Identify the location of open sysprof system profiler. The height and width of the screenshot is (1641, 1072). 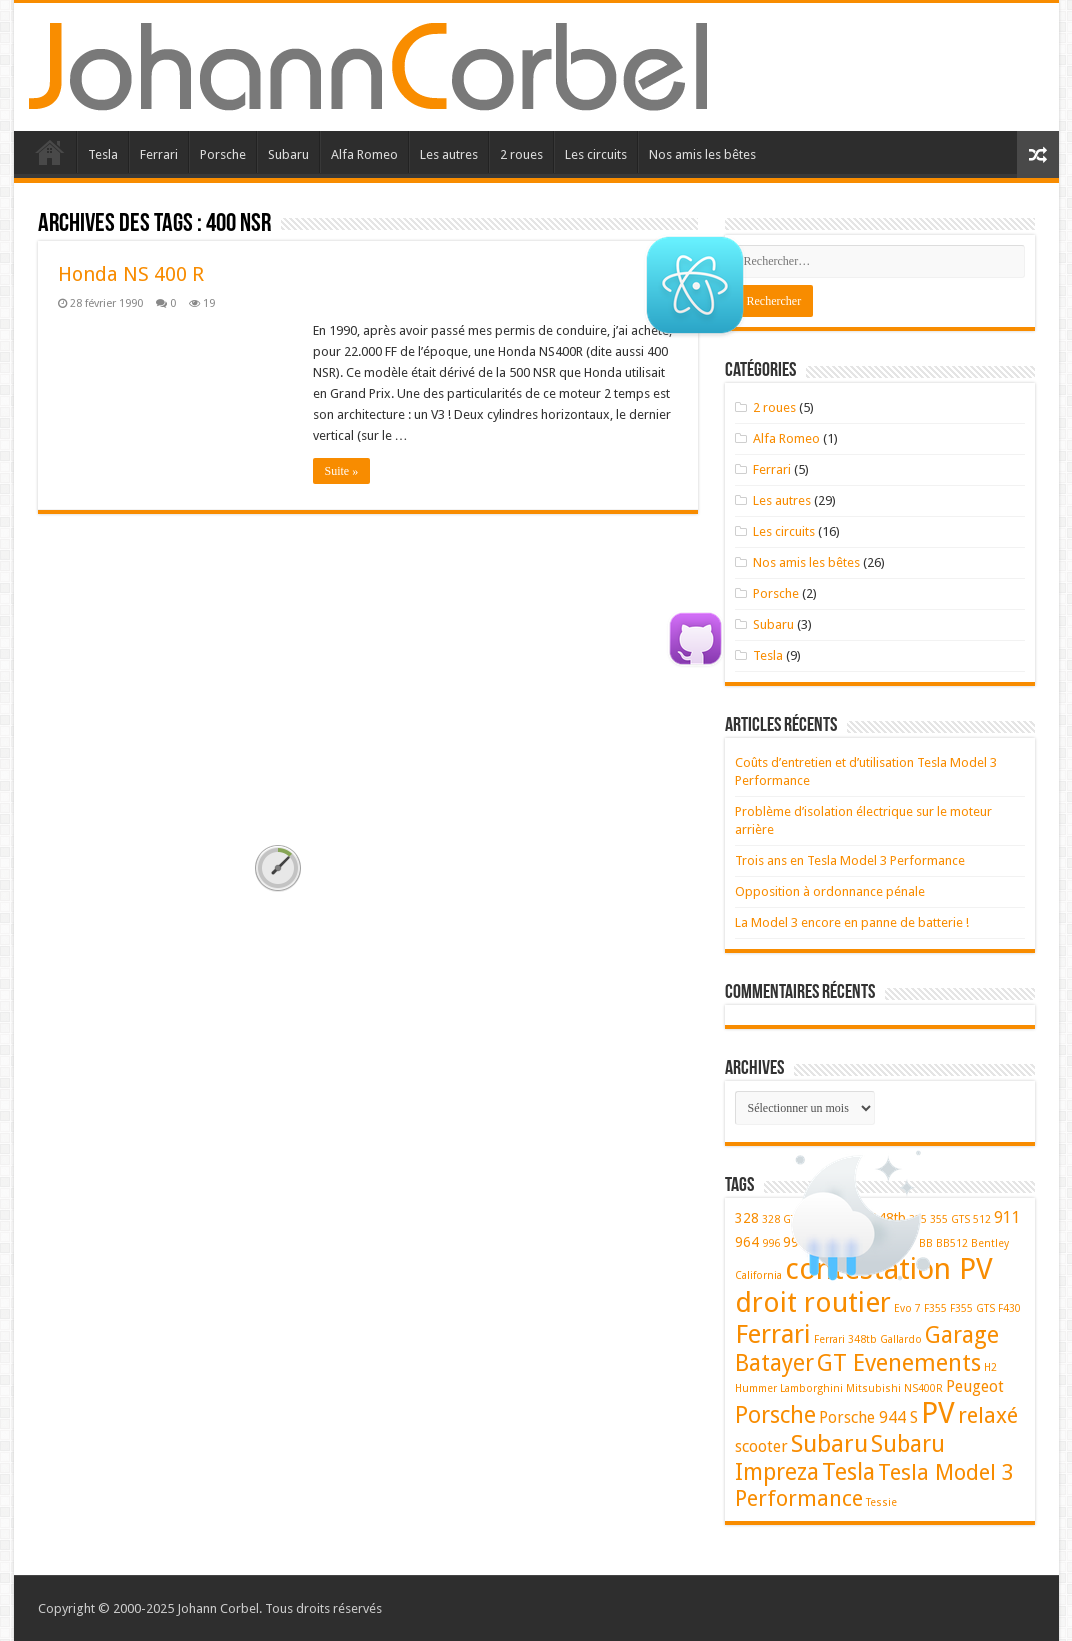
(278, 868).